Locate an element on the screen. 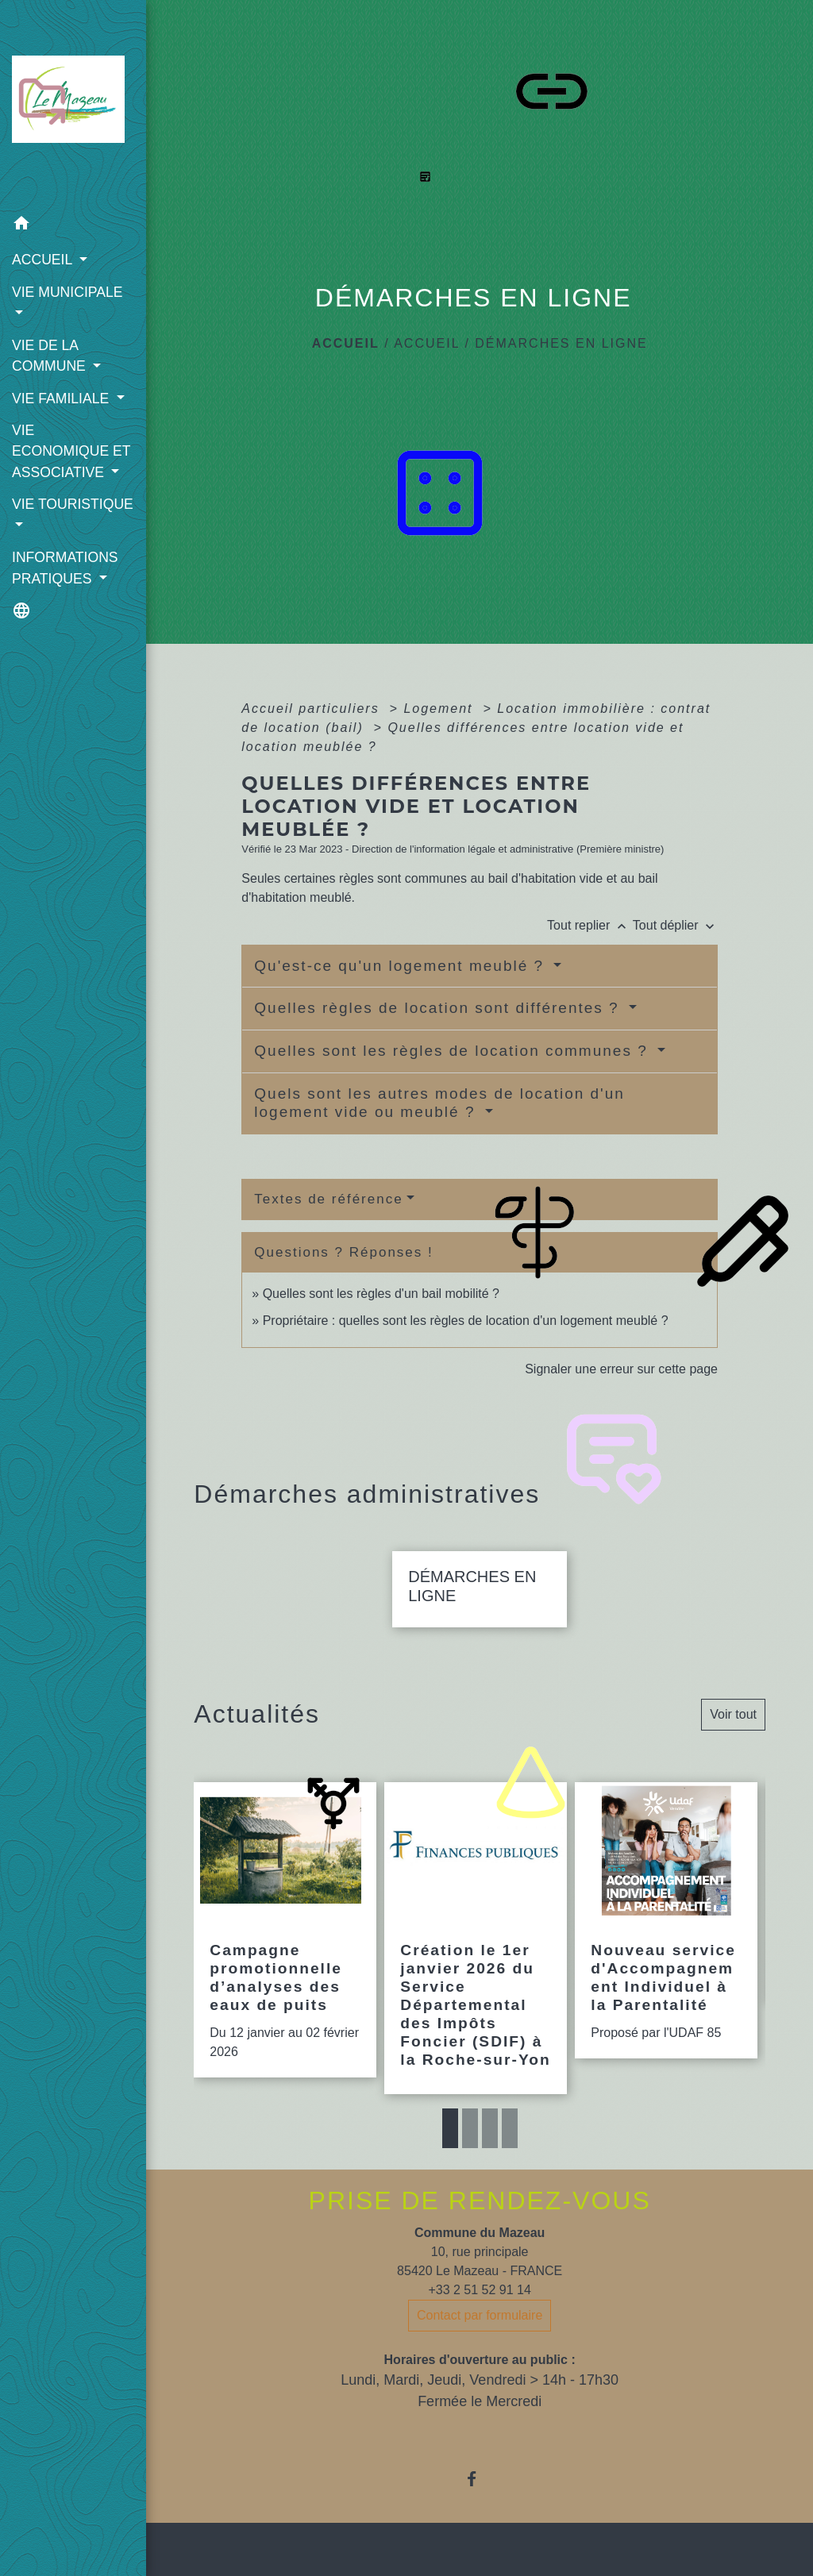 The height and width of the screenshot is (2576, 813). view your music playlist is located at coordinates (425, 176).